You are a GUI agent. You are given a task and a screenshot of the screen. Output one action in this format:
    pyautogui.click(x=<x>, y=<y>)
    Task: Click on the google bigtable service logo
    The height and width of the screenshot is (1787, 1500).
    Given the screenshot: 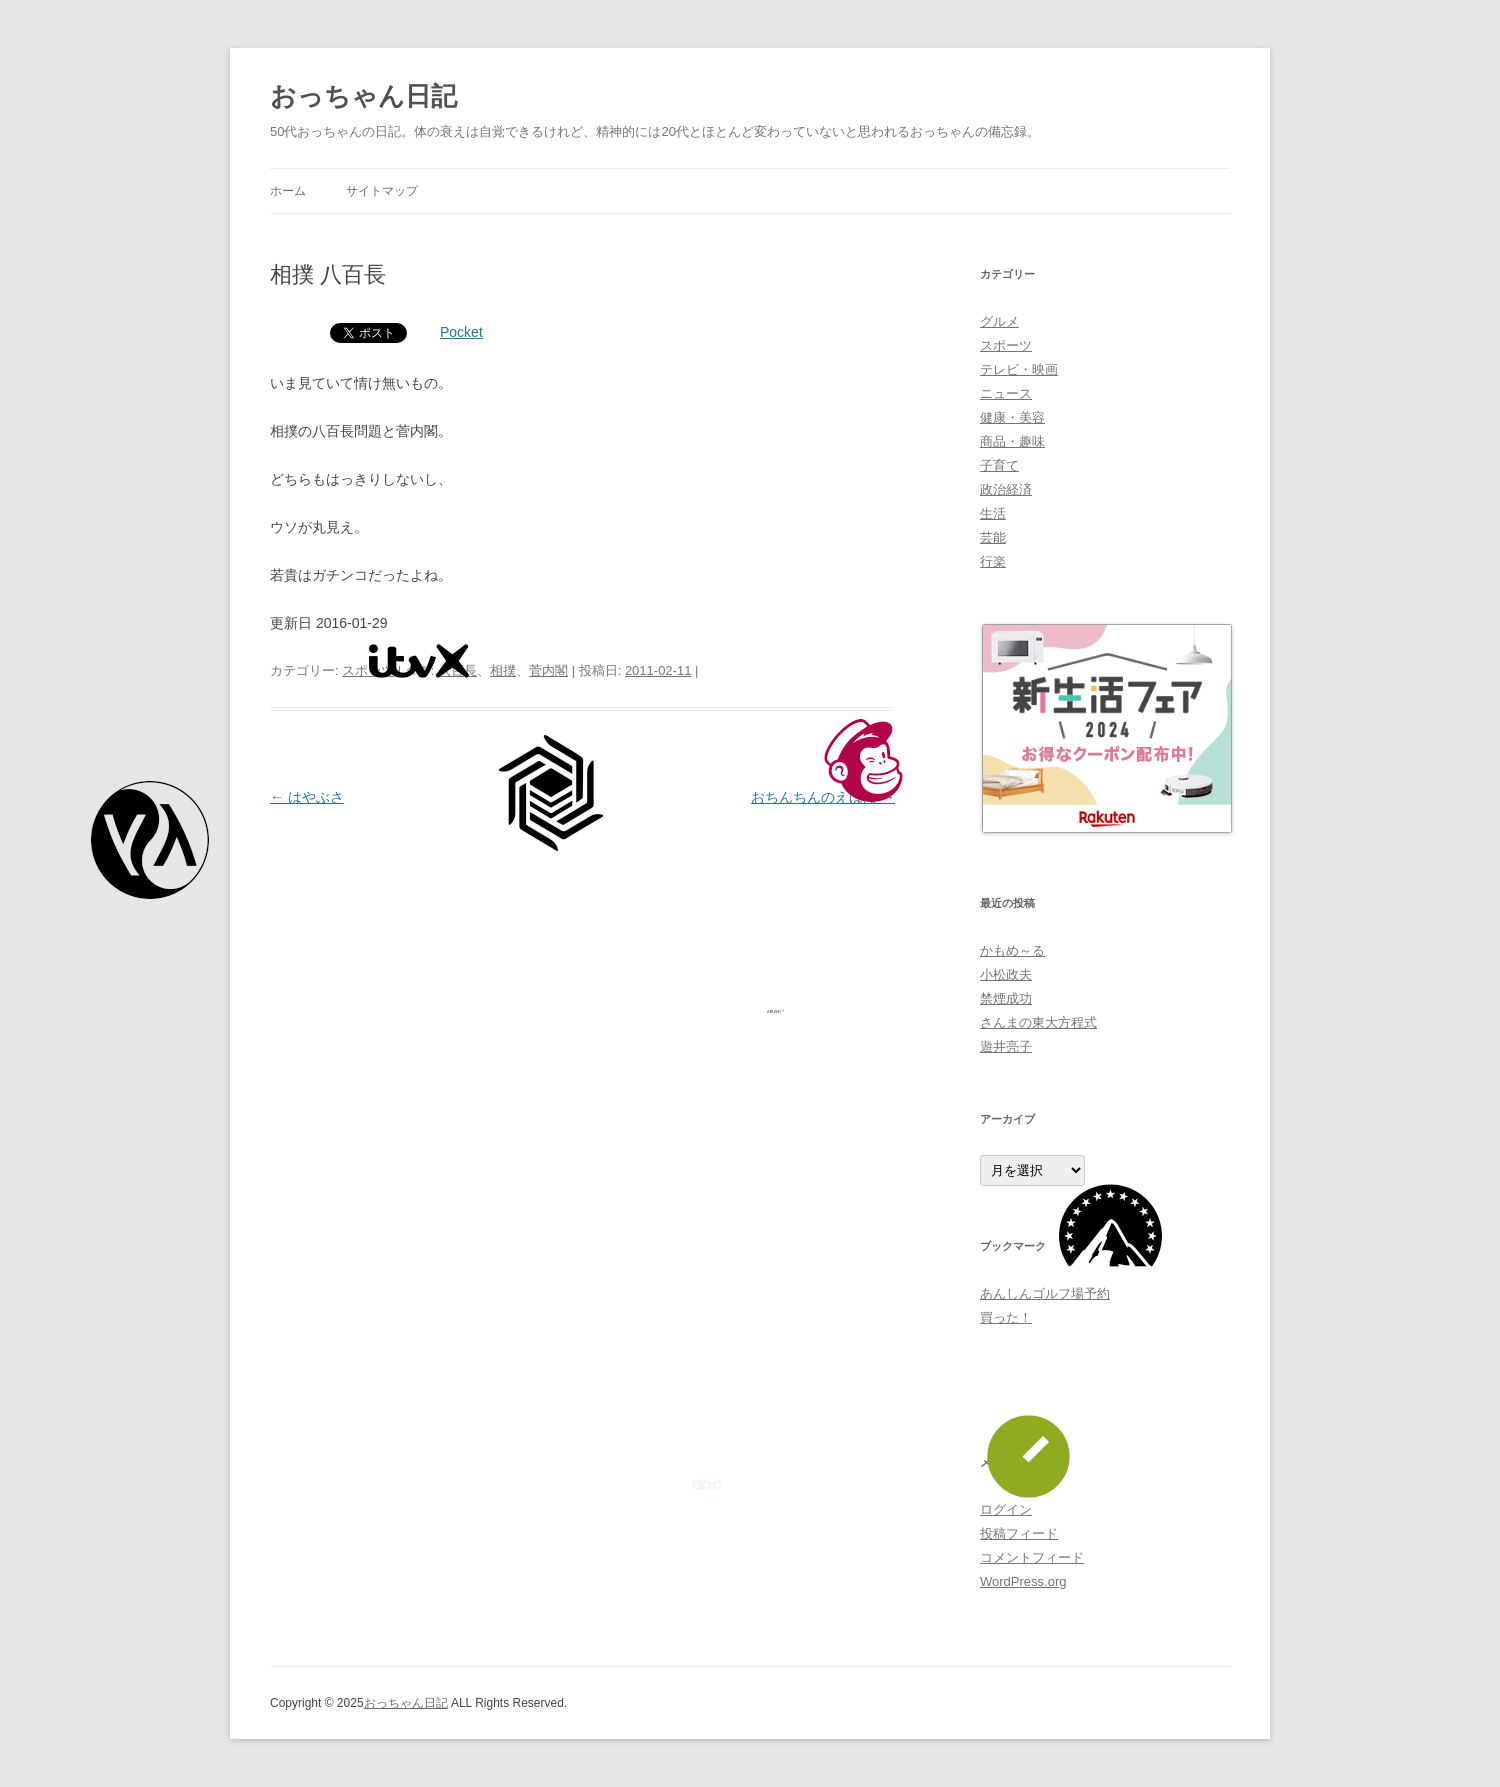 What is the action you would take?
    pyautogui.click(x=551, y=793)
    